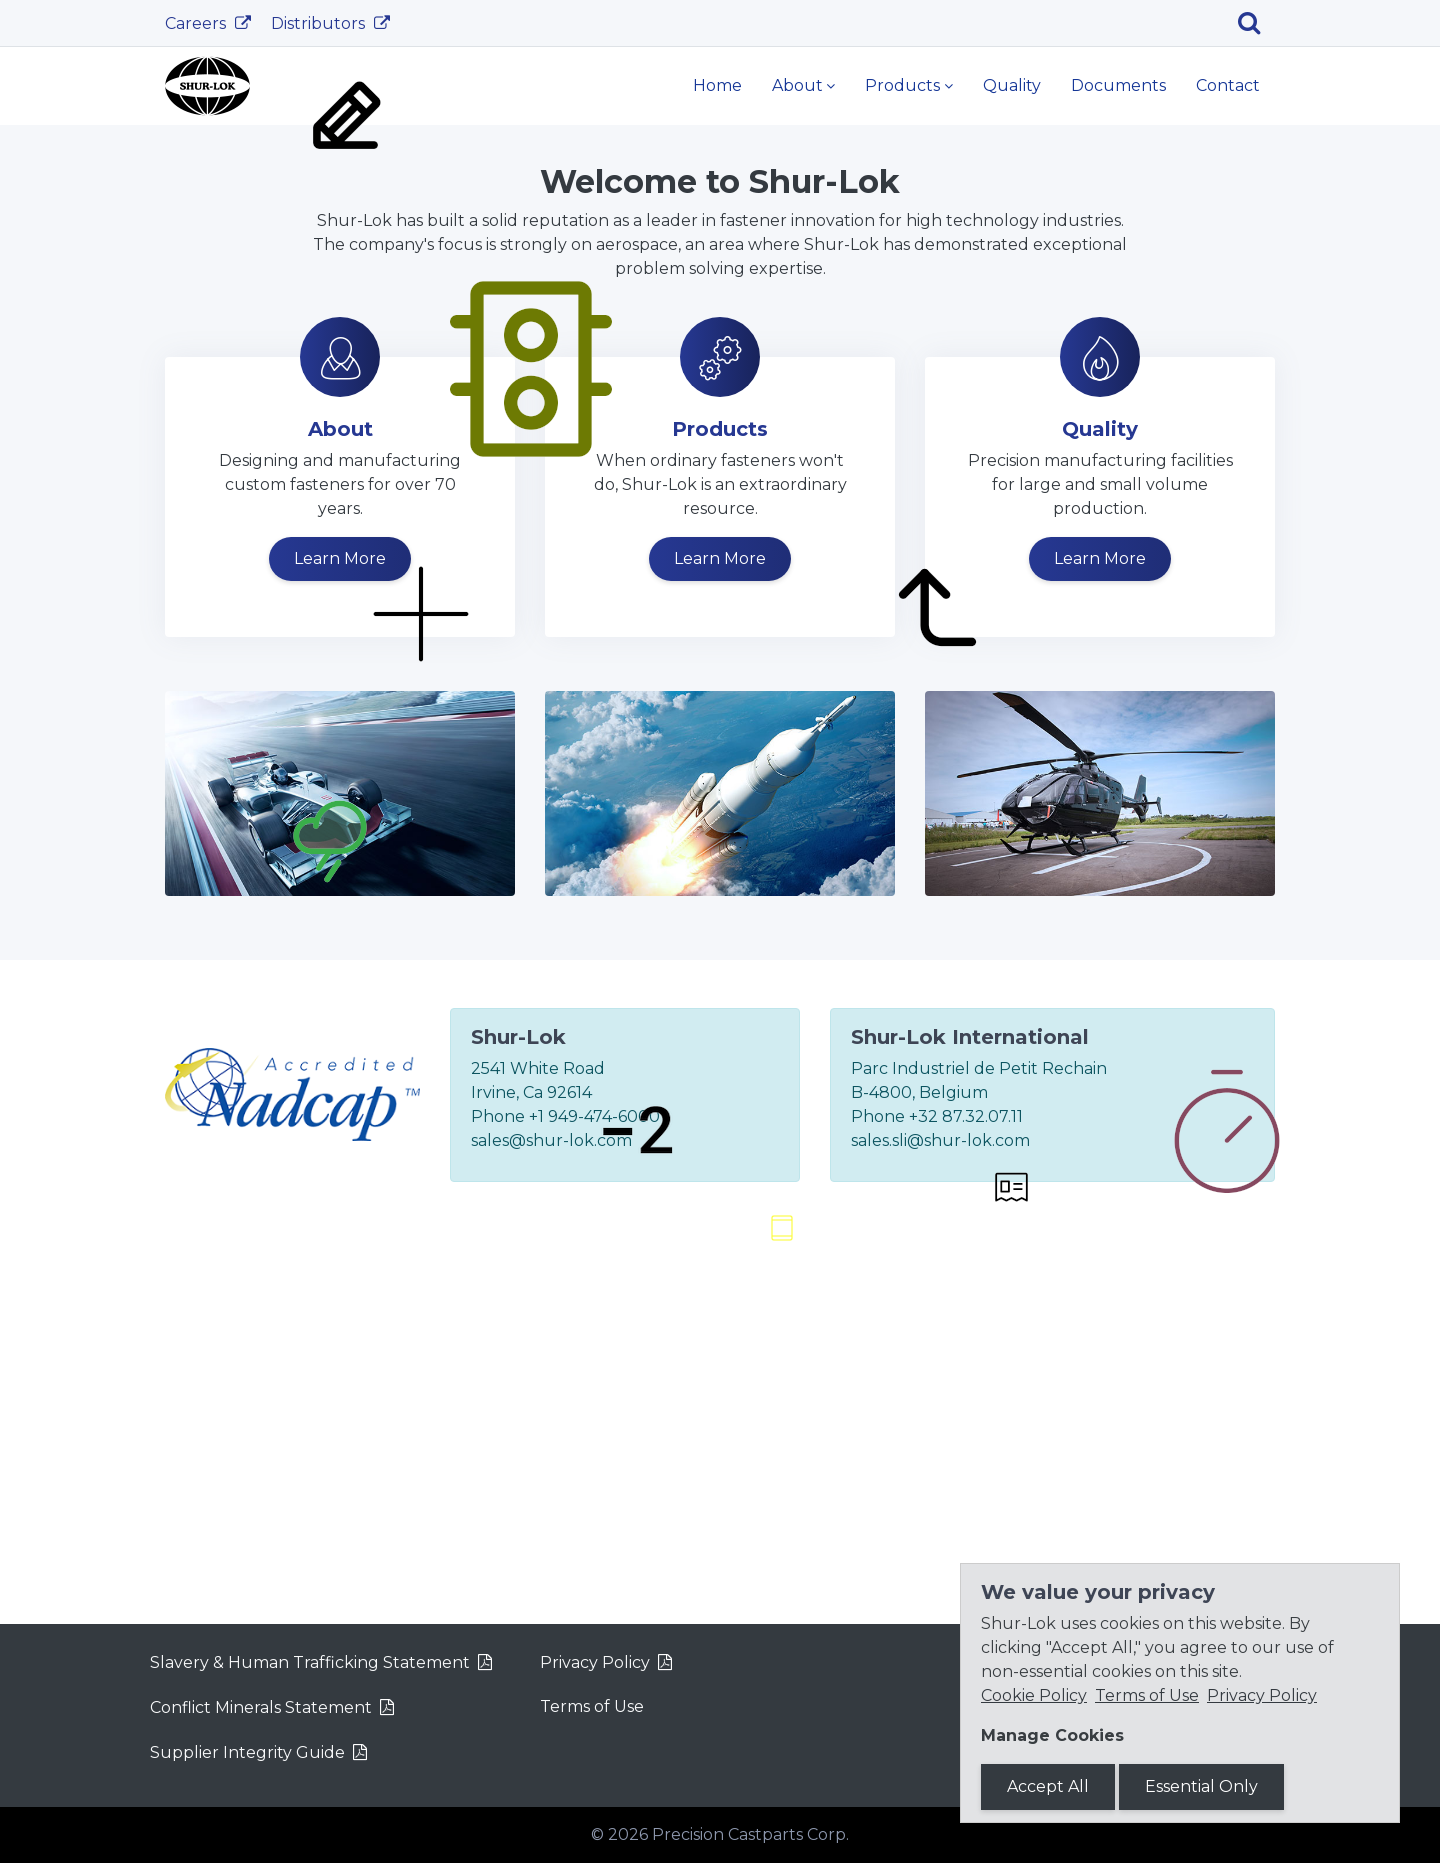  I want to click on go back and up in navigation, so click(937, 607).